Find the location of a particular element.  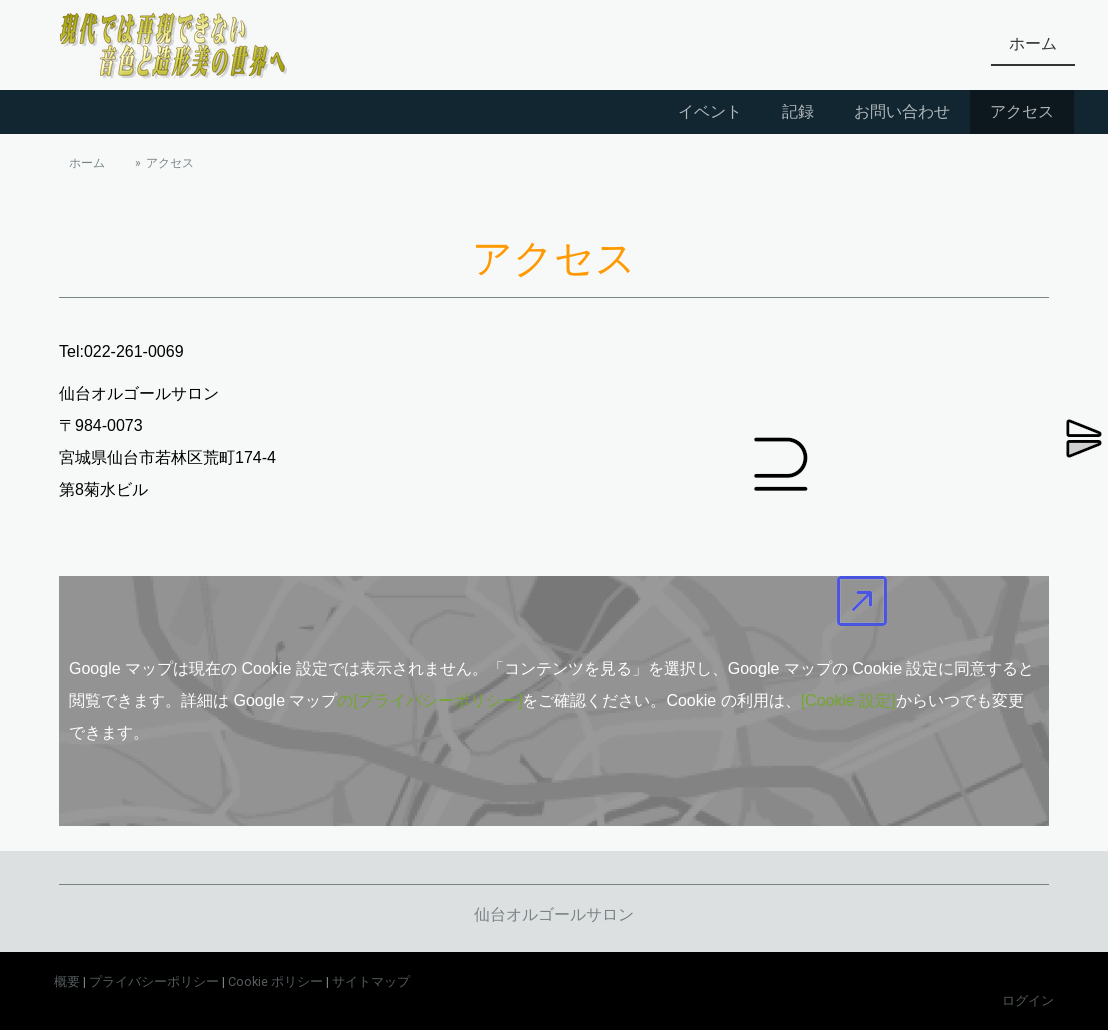

flip image vertically is located at coordinates (1082, 438).